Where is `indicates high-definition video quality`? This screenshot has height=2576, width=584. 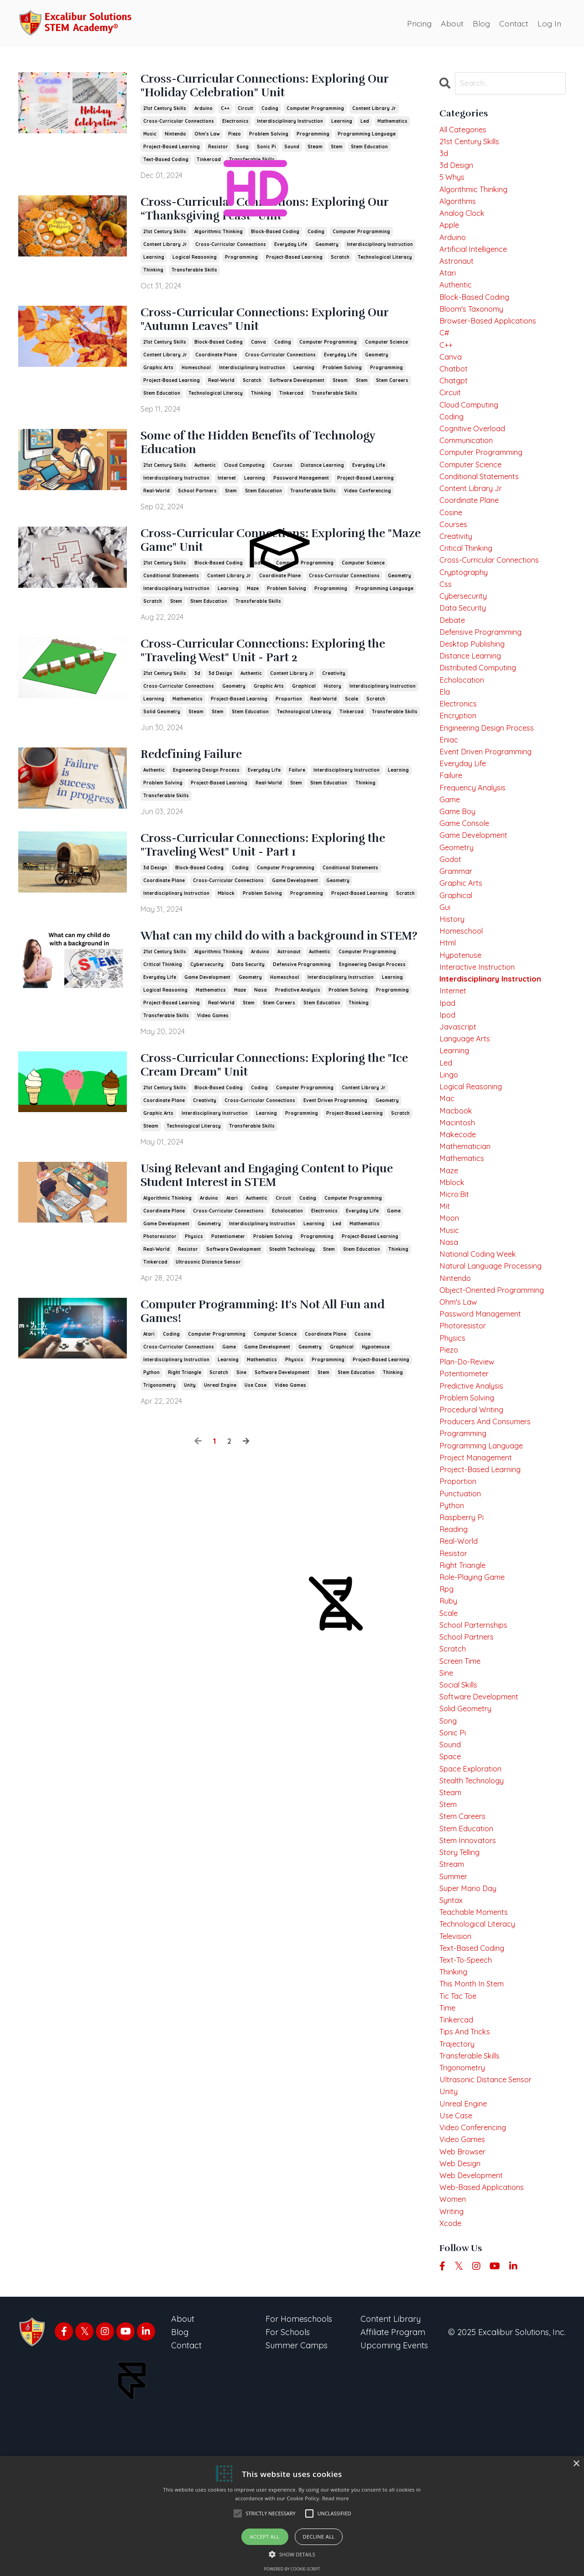
indicates high-definition video quality is located at coordinates (255, 188).